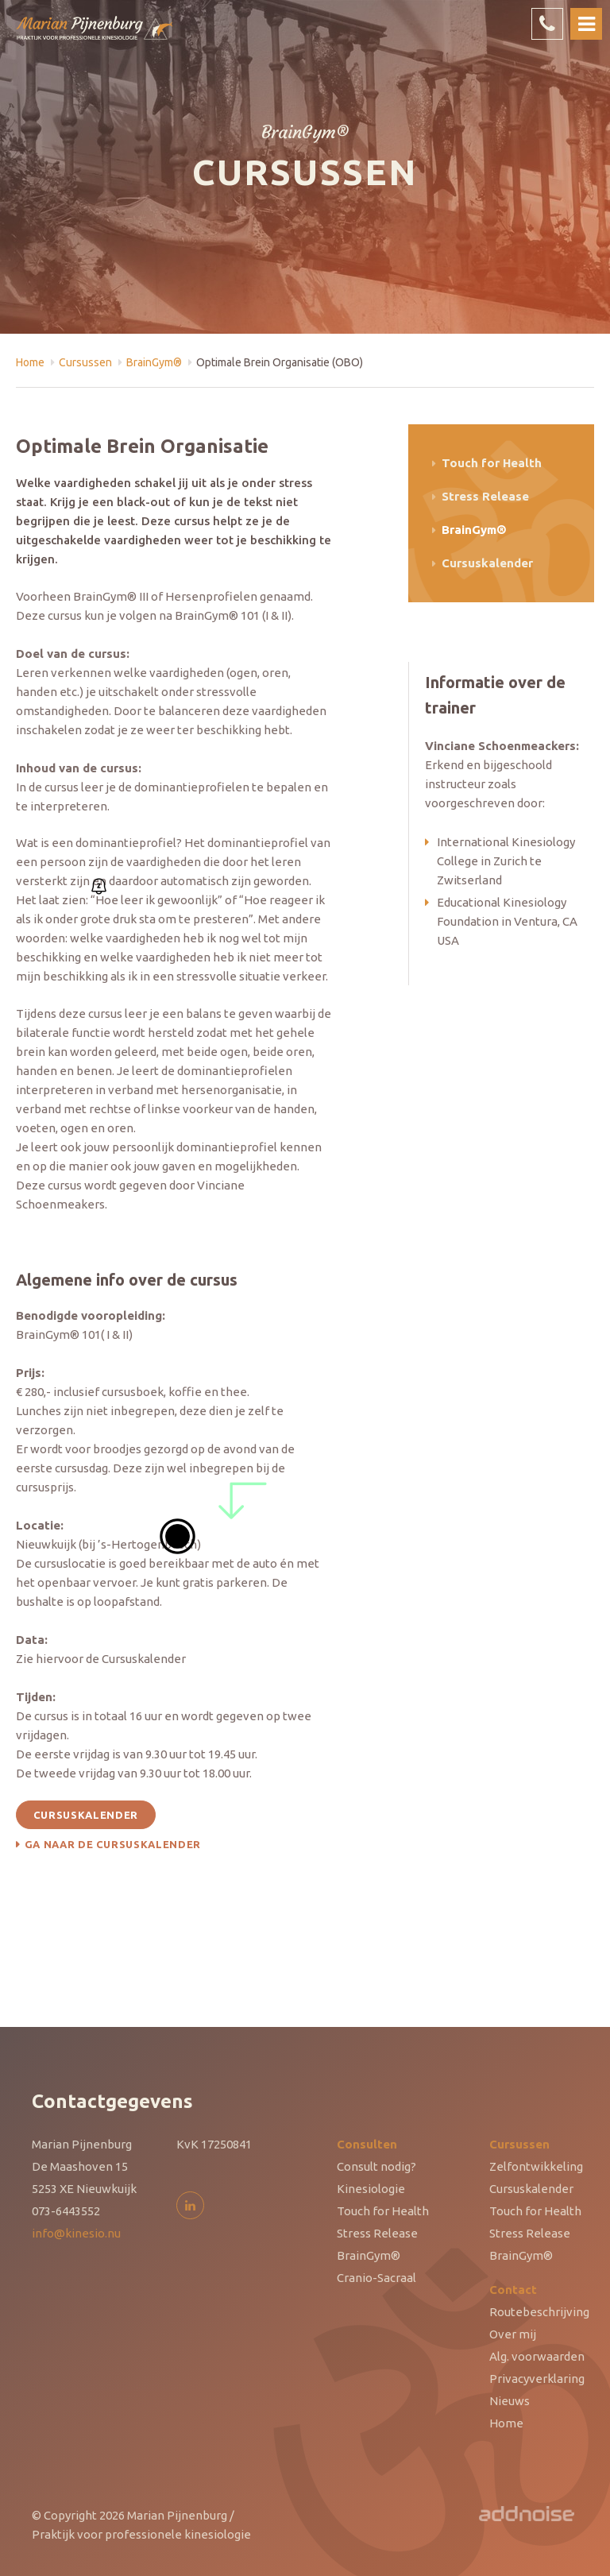 This screenshot has height=2576, width=610. Describe the element at coordinates (177, 1536) in the screenshot. I see `selected option in a radio button group` at that location.